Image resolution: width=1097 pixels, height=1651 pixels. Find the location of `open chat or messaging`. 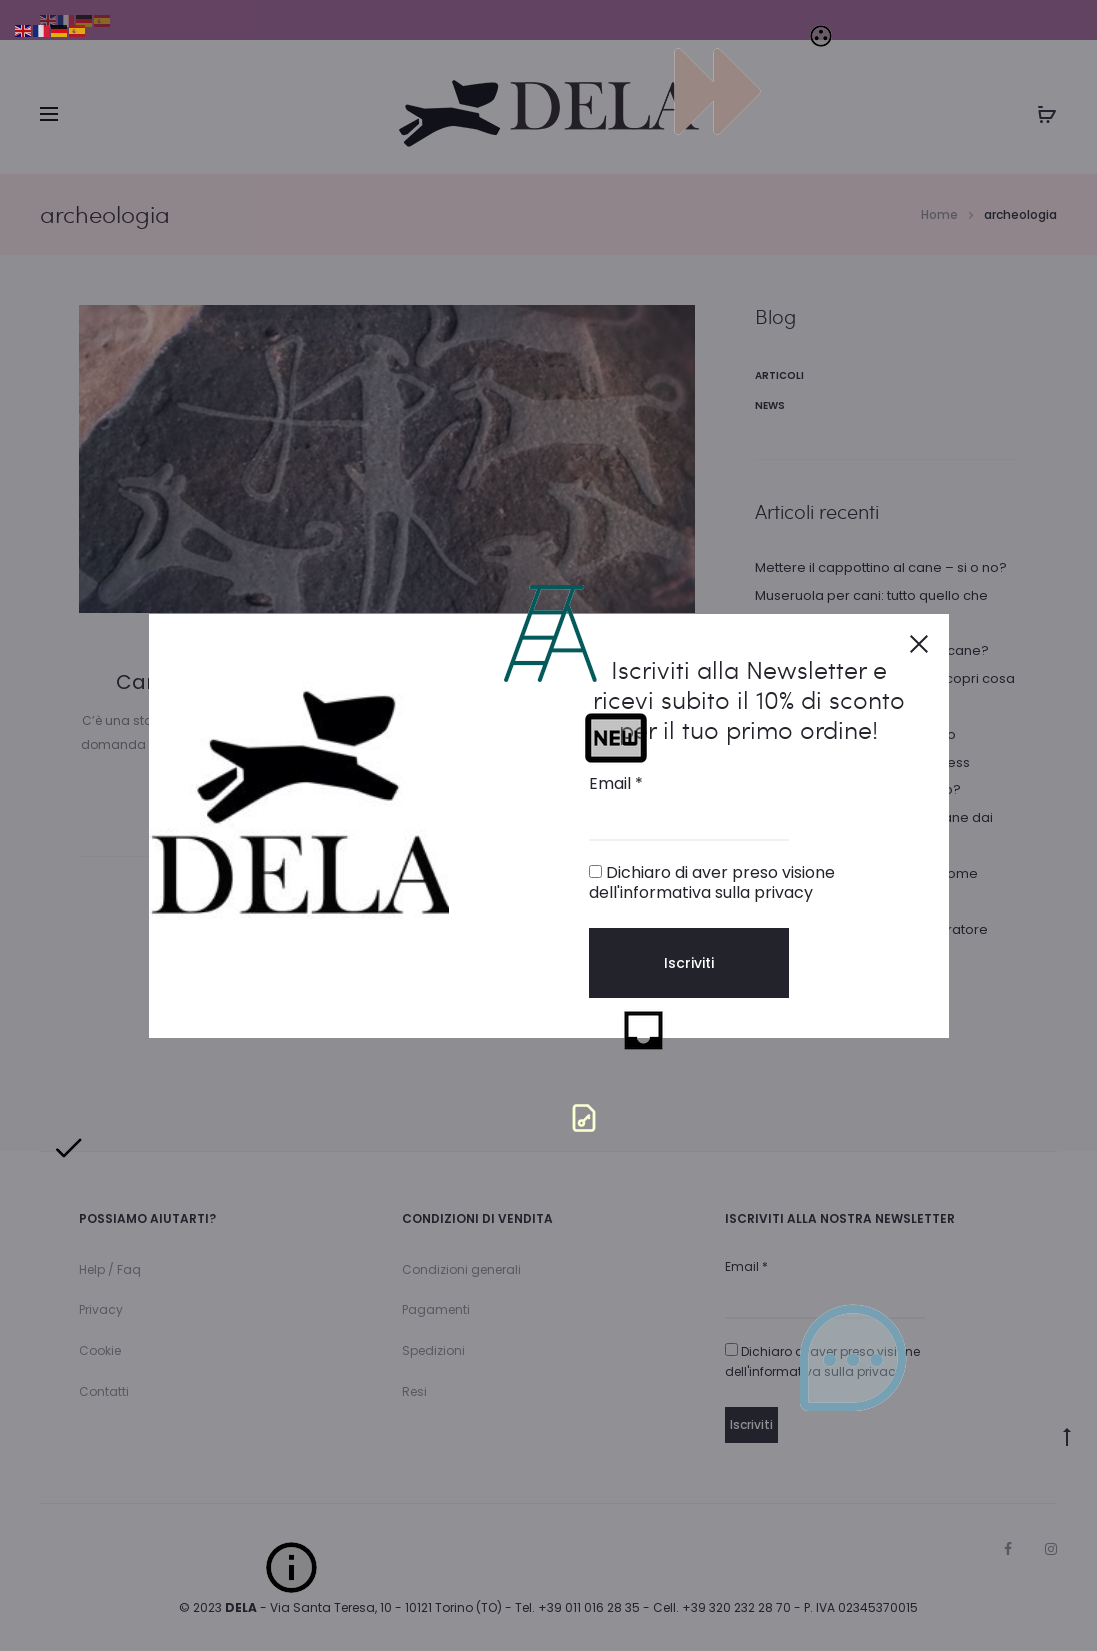

open chat or messaging is located at coordinates (851, 1360).